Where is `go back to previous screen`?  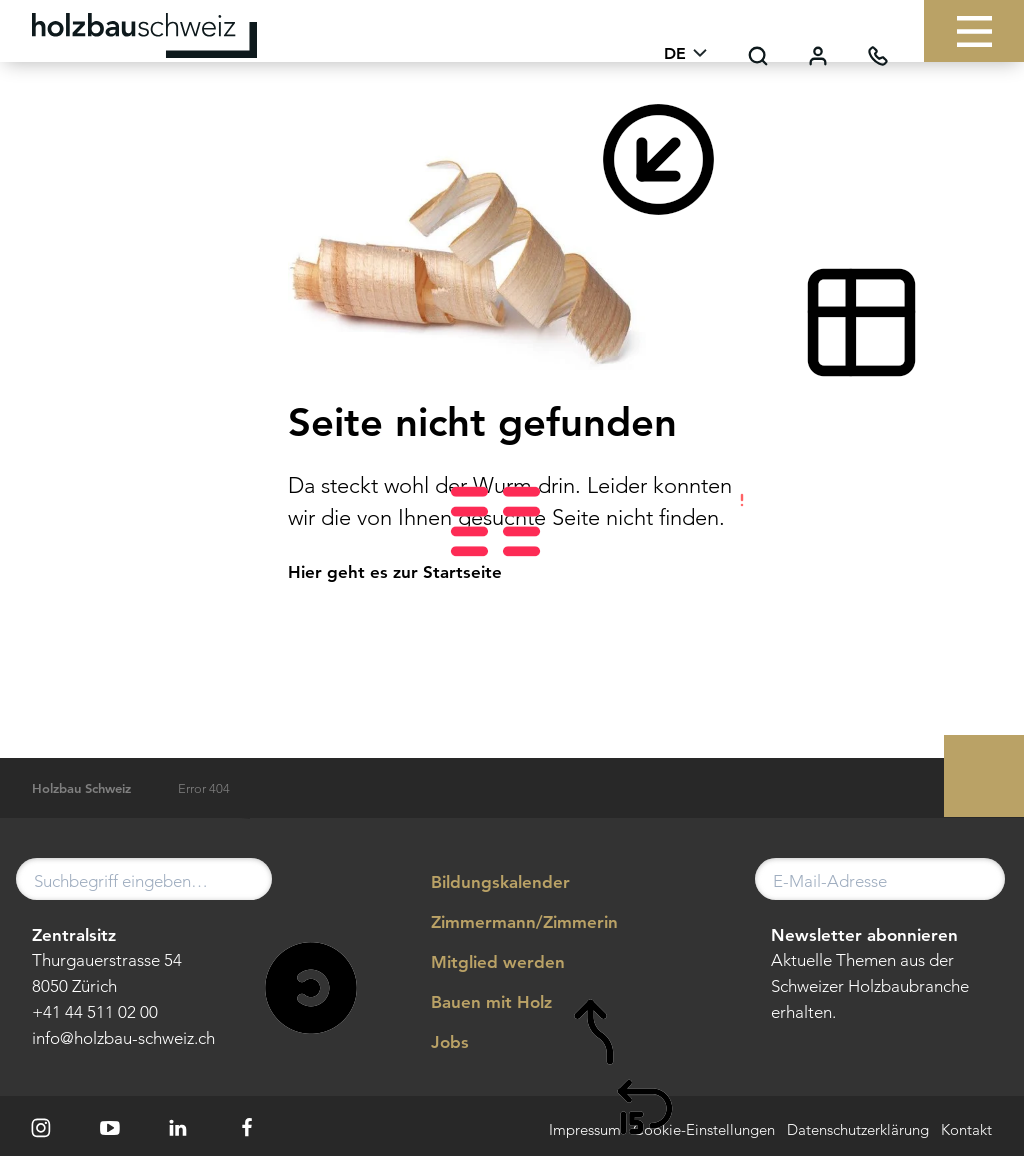
go back to previous screen is located at coordinates (597, 1032).